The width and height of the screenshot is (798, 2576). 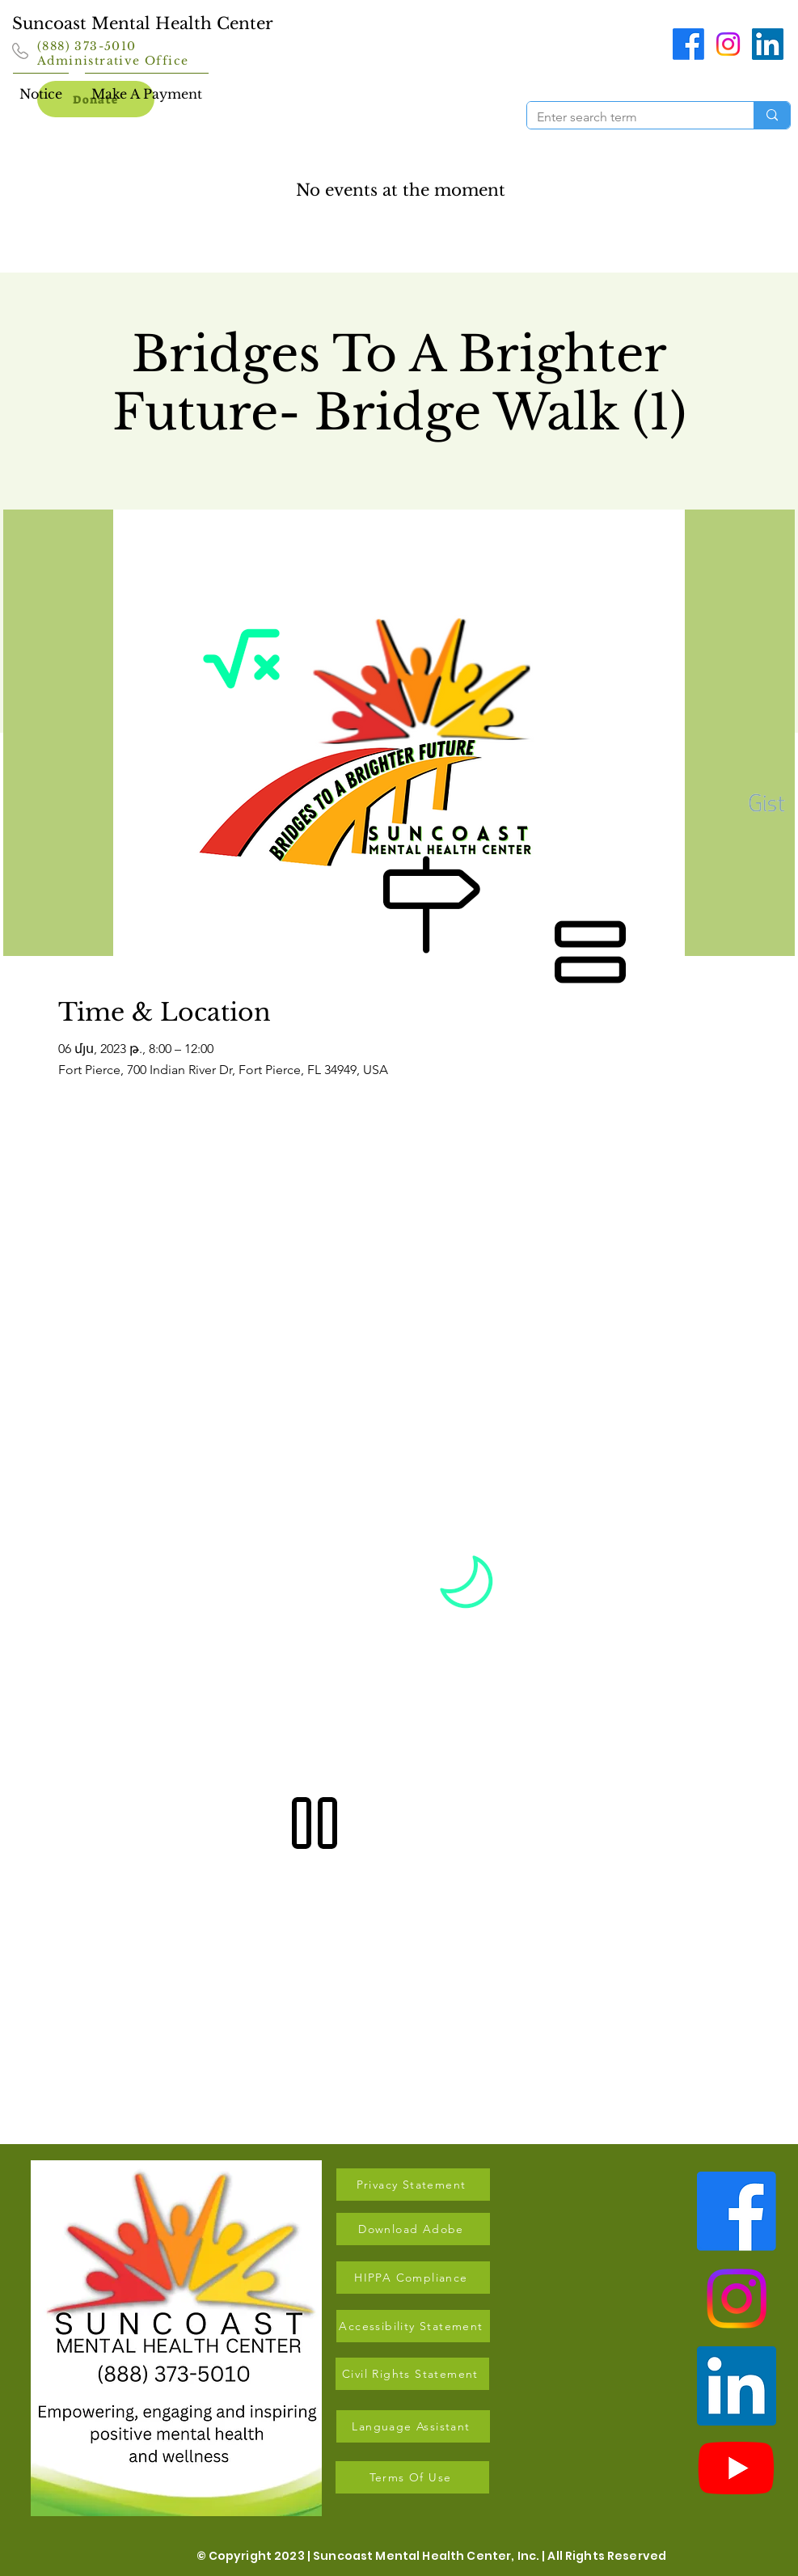 What do you see at coordinates (315, 1823) in the screenshot?
I see `switch to column layout view` at bounding box center [315, 1823].